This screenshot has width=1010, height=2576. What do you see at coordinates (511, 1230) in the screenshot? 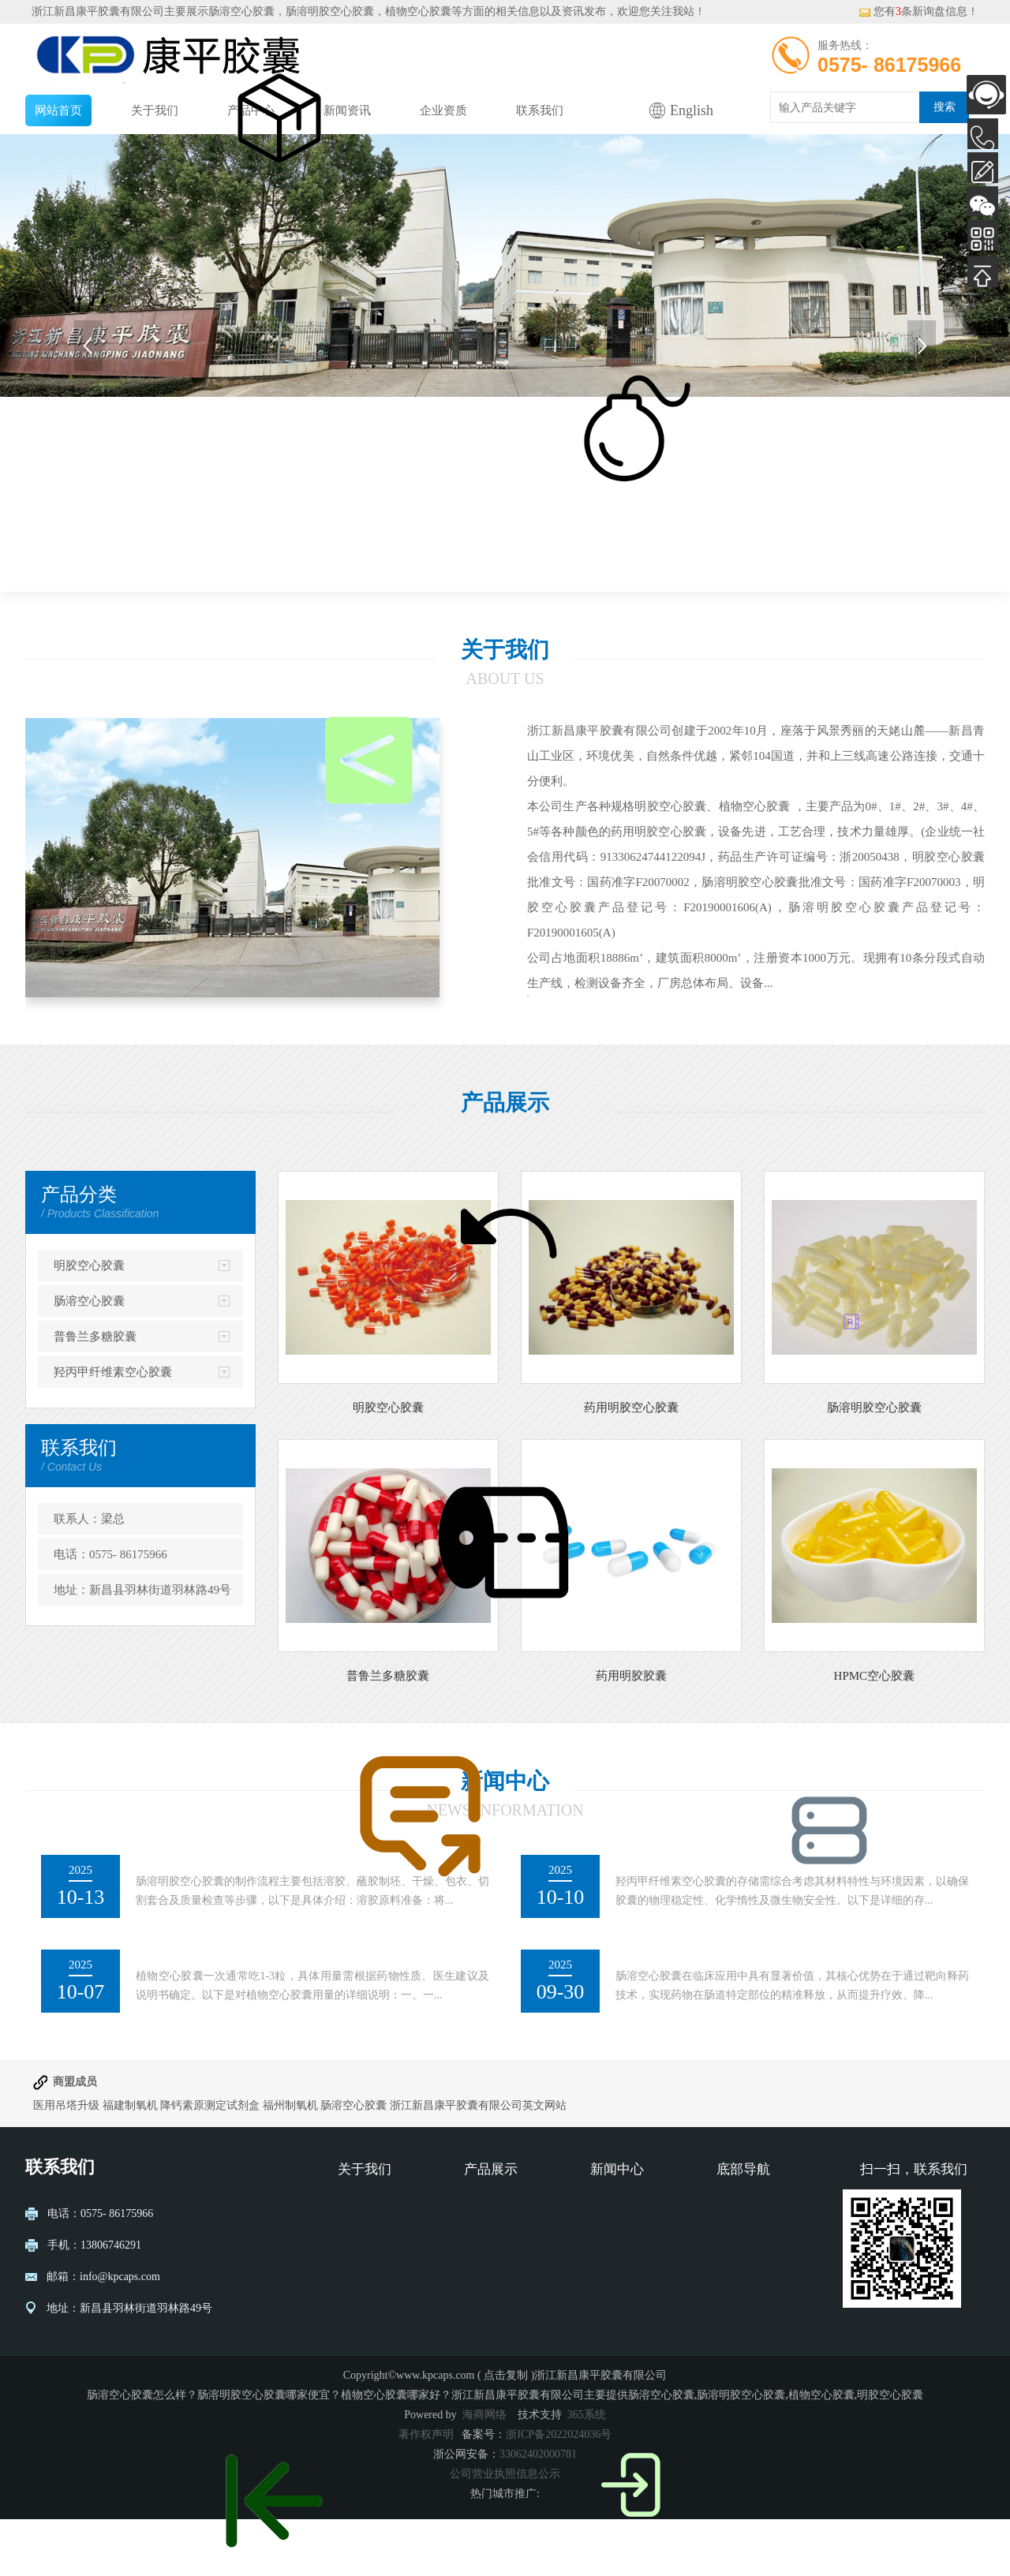
I see `undo last action` at bounding box center [511, 1230].